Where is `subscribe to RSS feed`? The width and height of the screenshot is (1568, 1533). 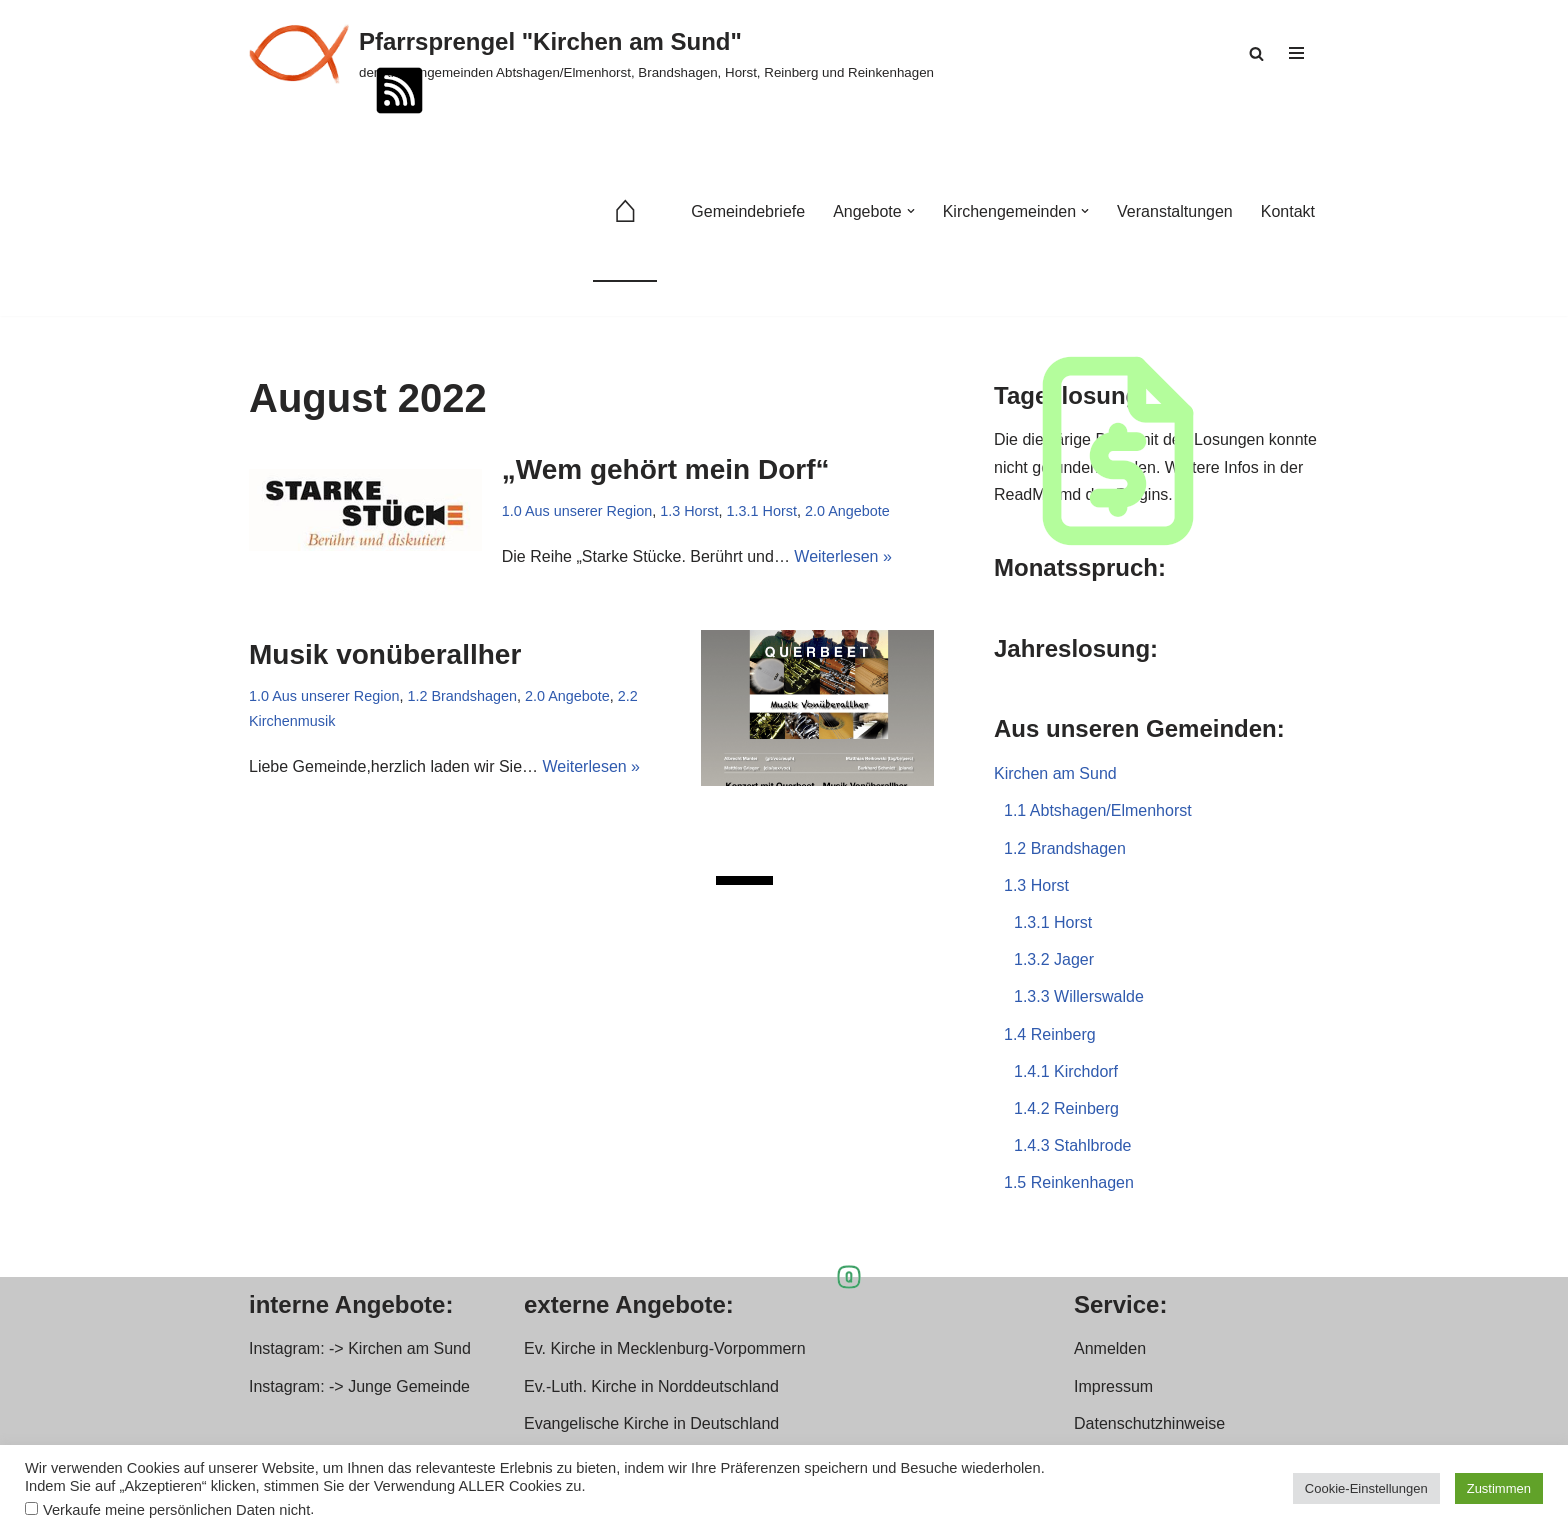
subscribe to RSS feed is located at coordinates (399, 90).